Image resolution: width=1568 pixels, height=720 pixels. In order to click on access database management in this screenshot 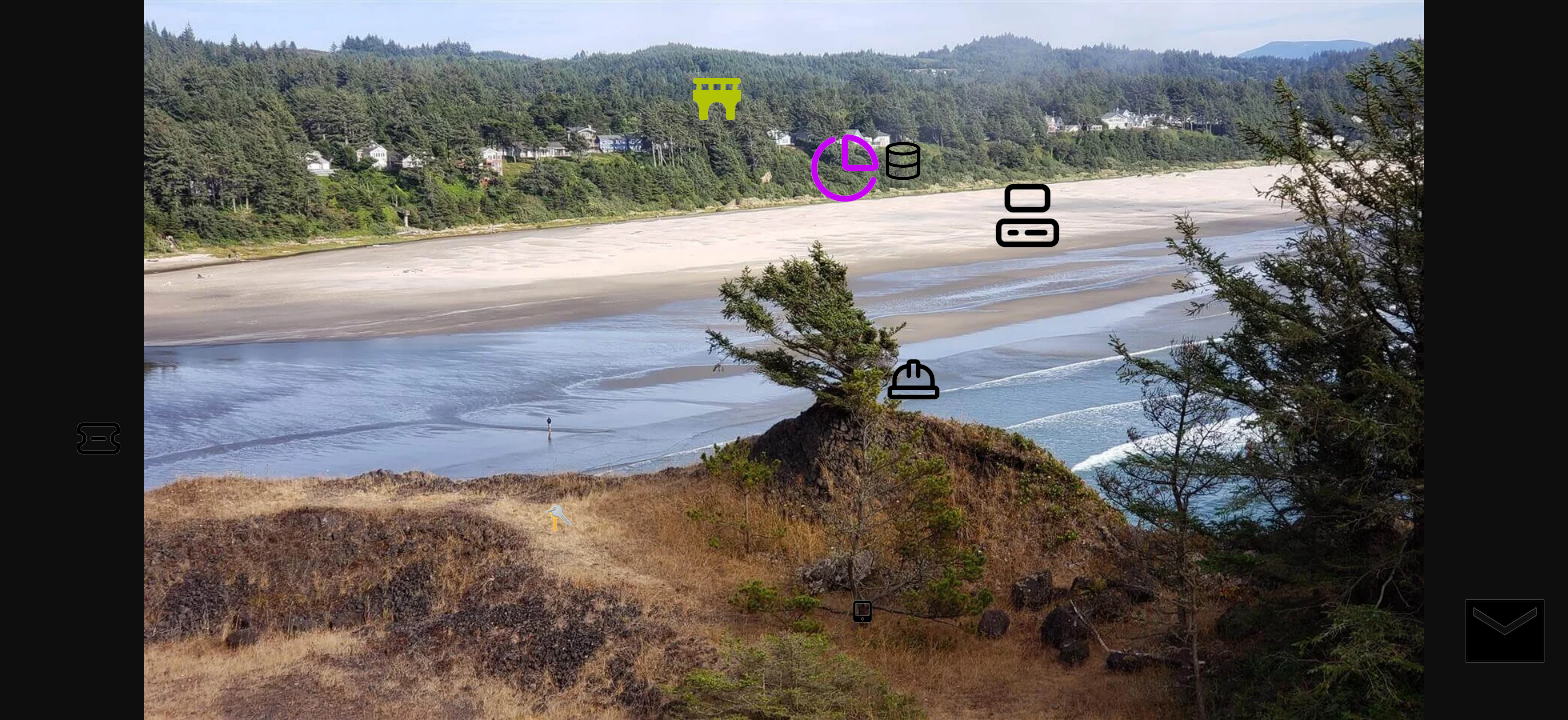, I will do `click(903, 161)`.